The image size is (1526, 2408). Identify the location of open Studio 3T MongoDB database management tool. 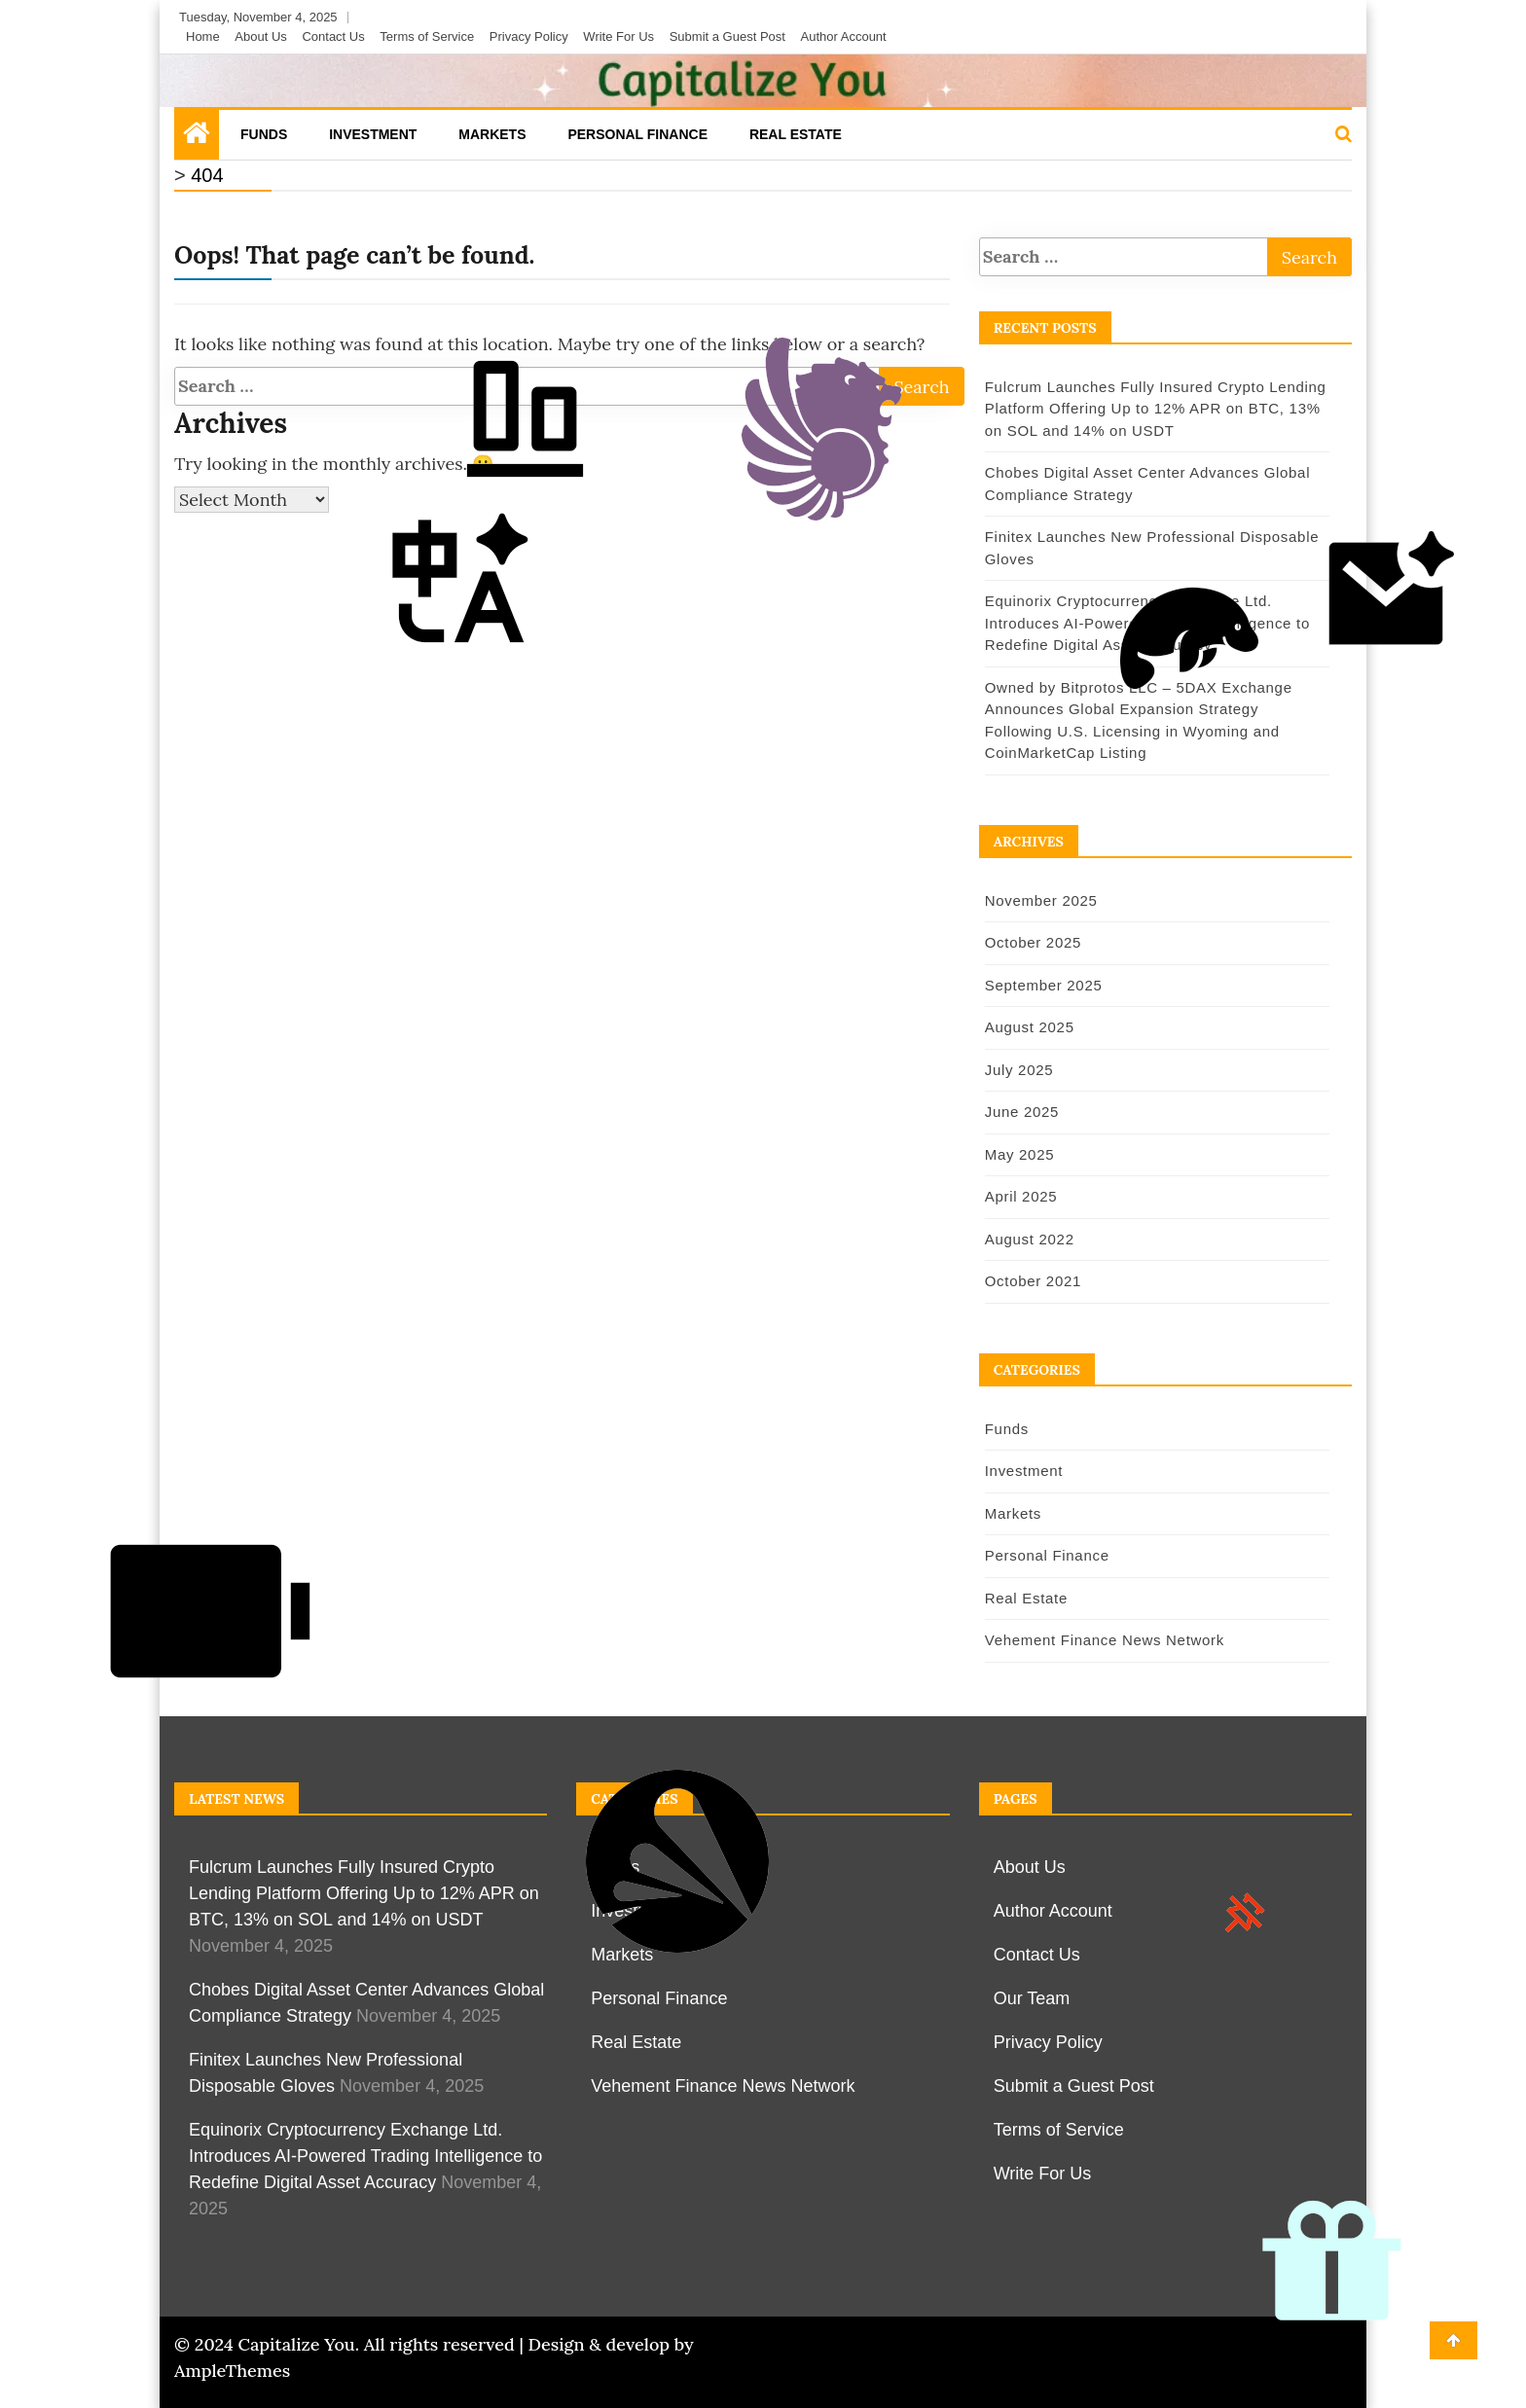
(1189, 638).